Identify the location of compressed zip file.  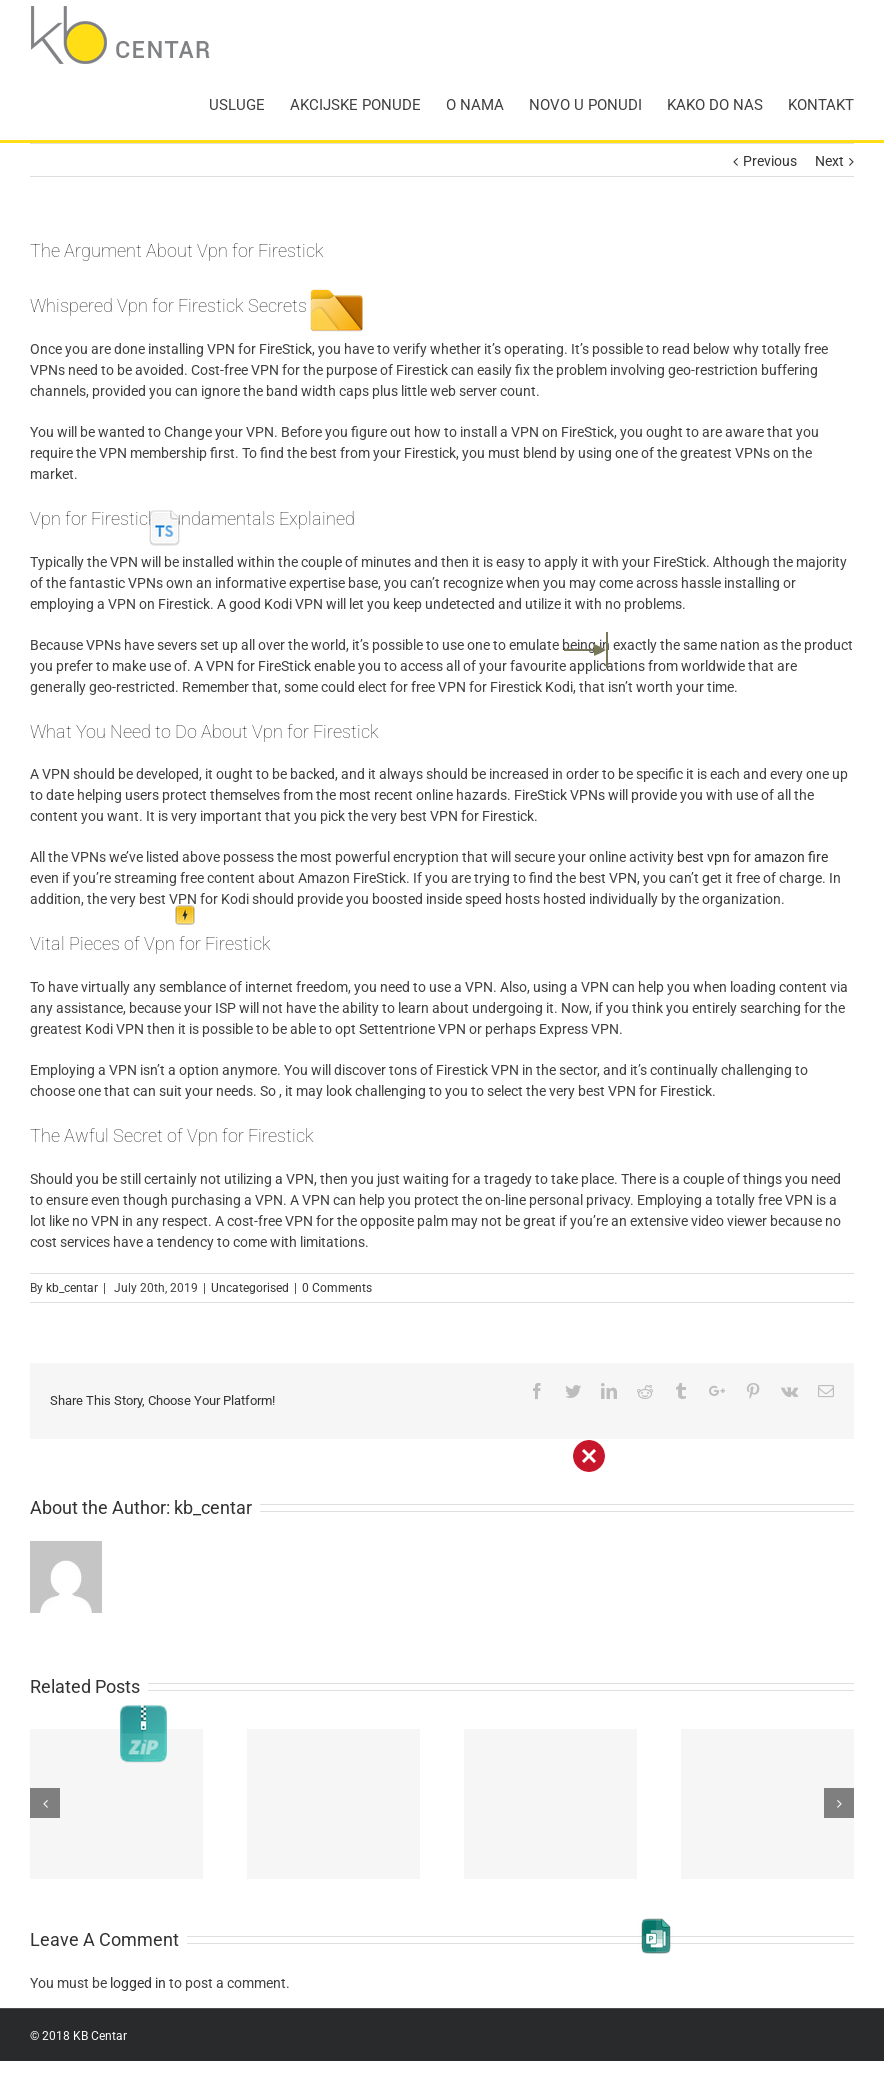
(143, 1733).